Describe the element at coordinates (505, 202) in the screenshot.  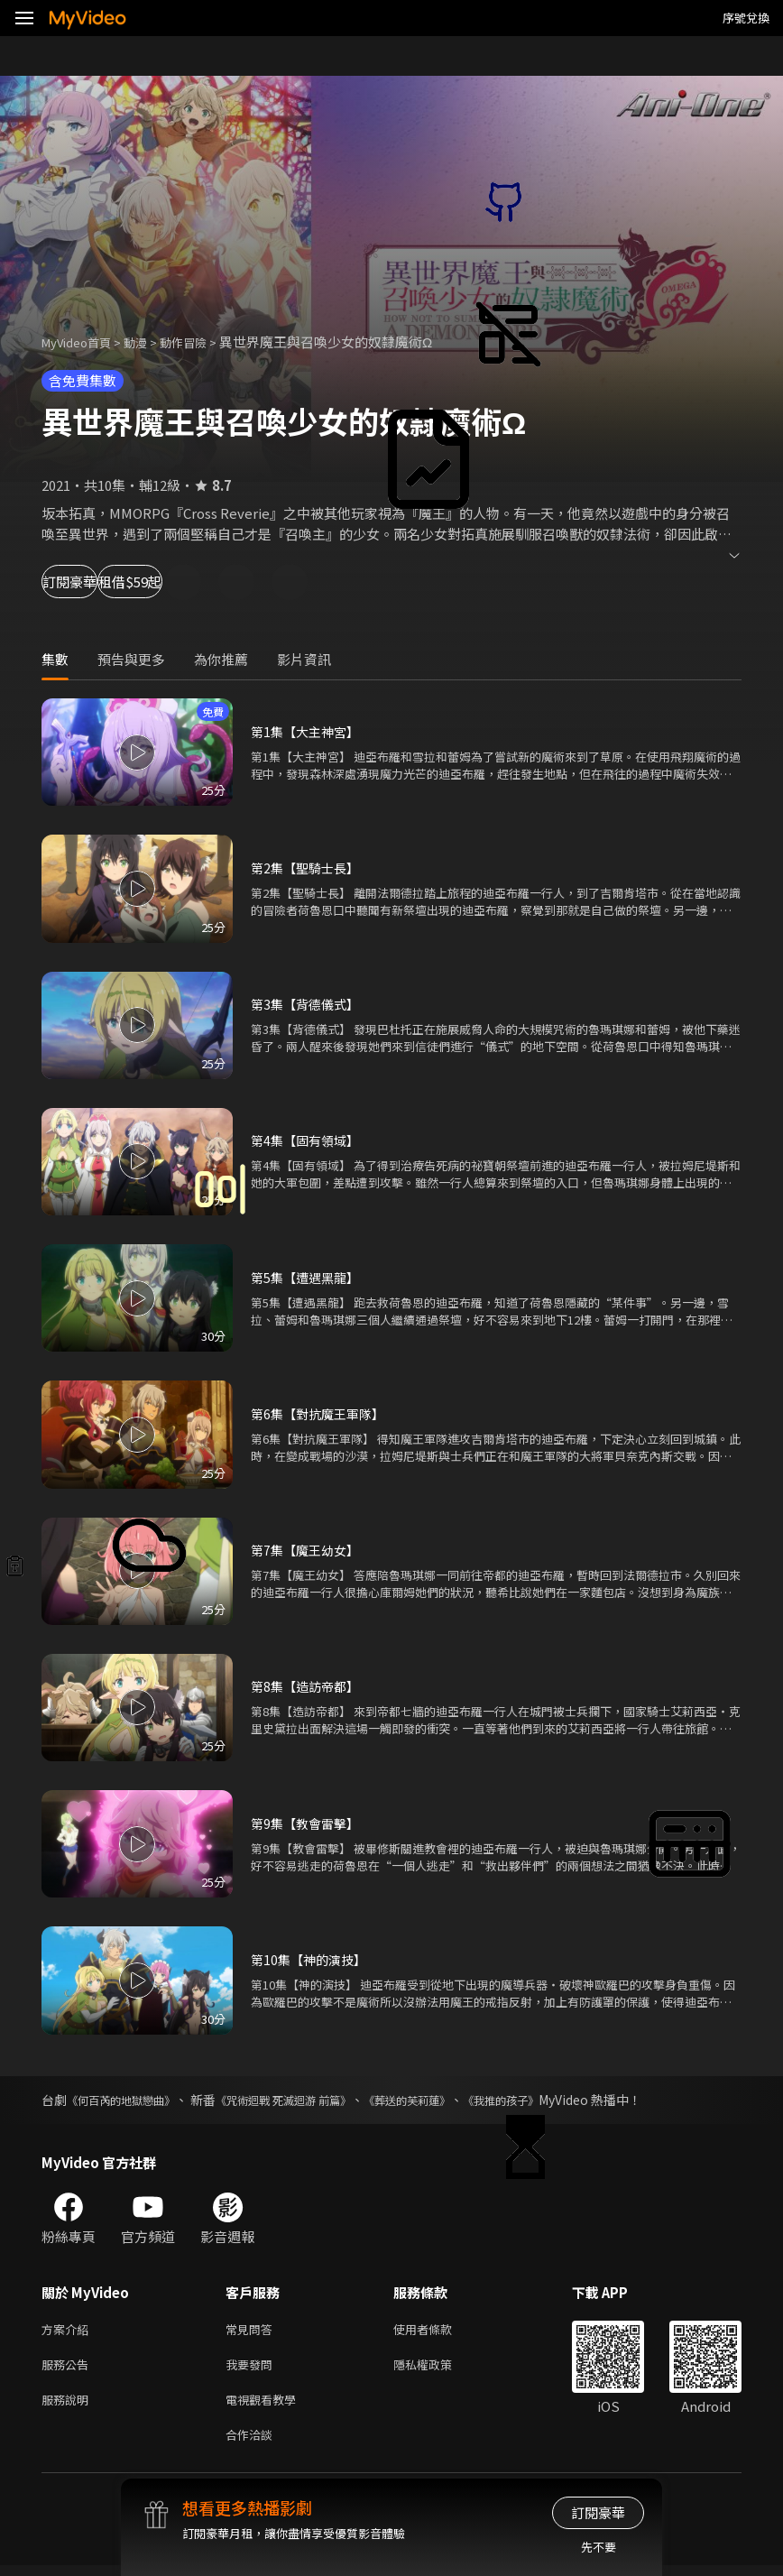
I see `view project on github` at that location.